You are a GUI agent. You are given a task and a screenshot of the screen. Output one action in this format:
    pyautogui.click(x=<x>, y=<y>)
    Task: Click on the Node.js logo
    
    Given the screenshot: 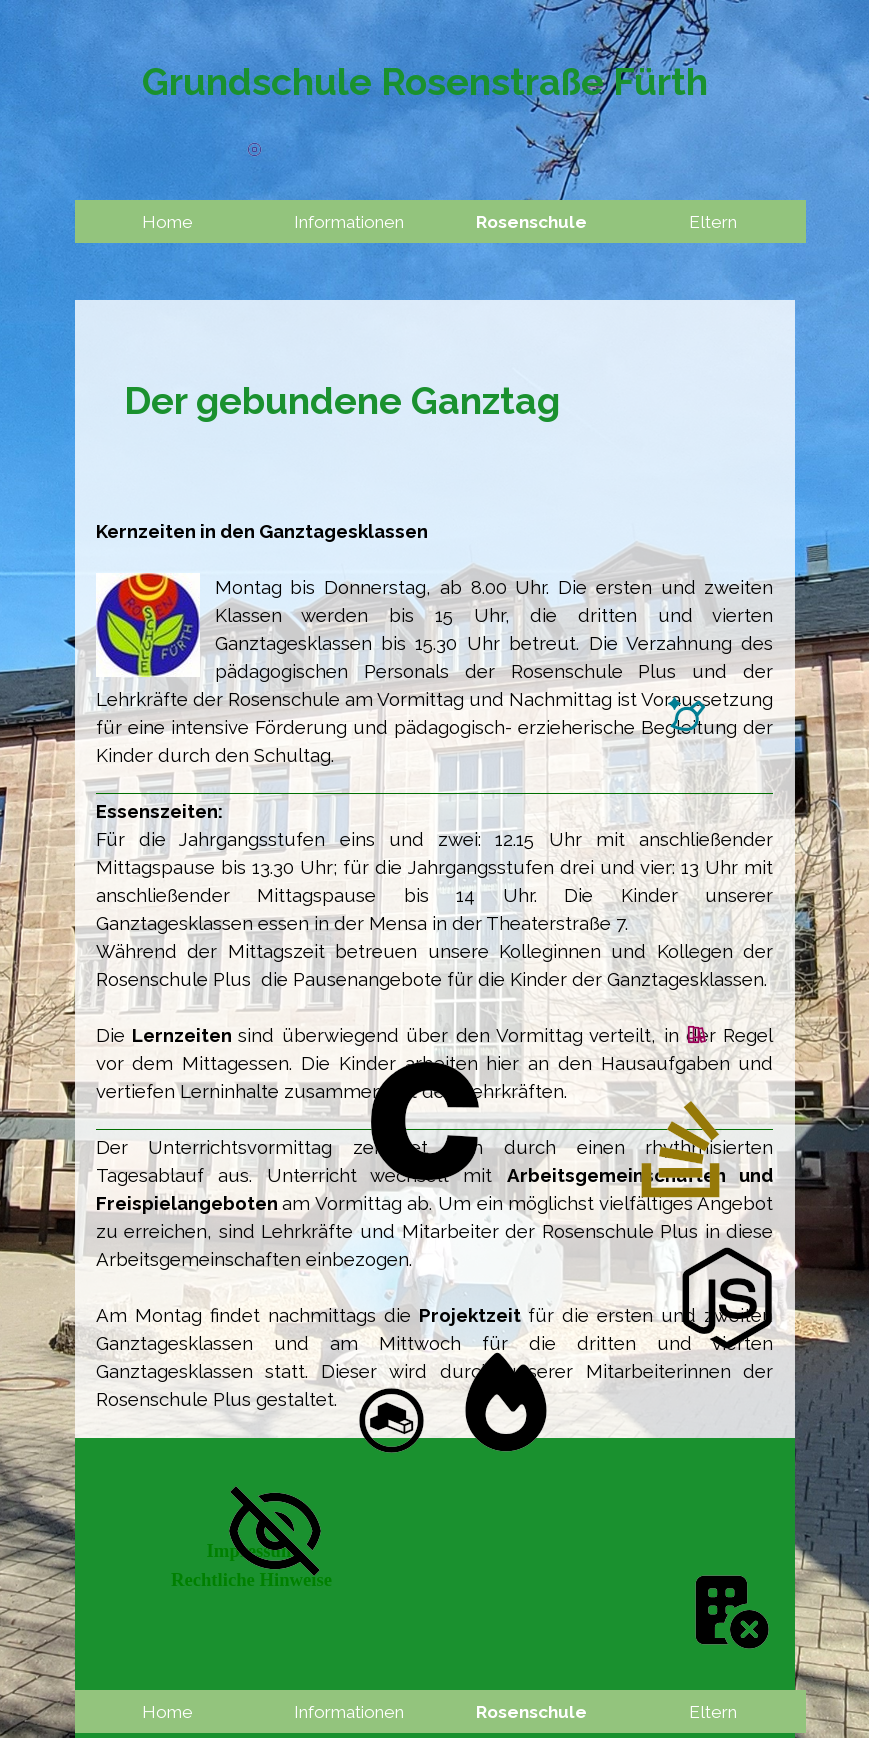 What is the action you would take?
    pyautogui.click(x=727, y=1298)
    